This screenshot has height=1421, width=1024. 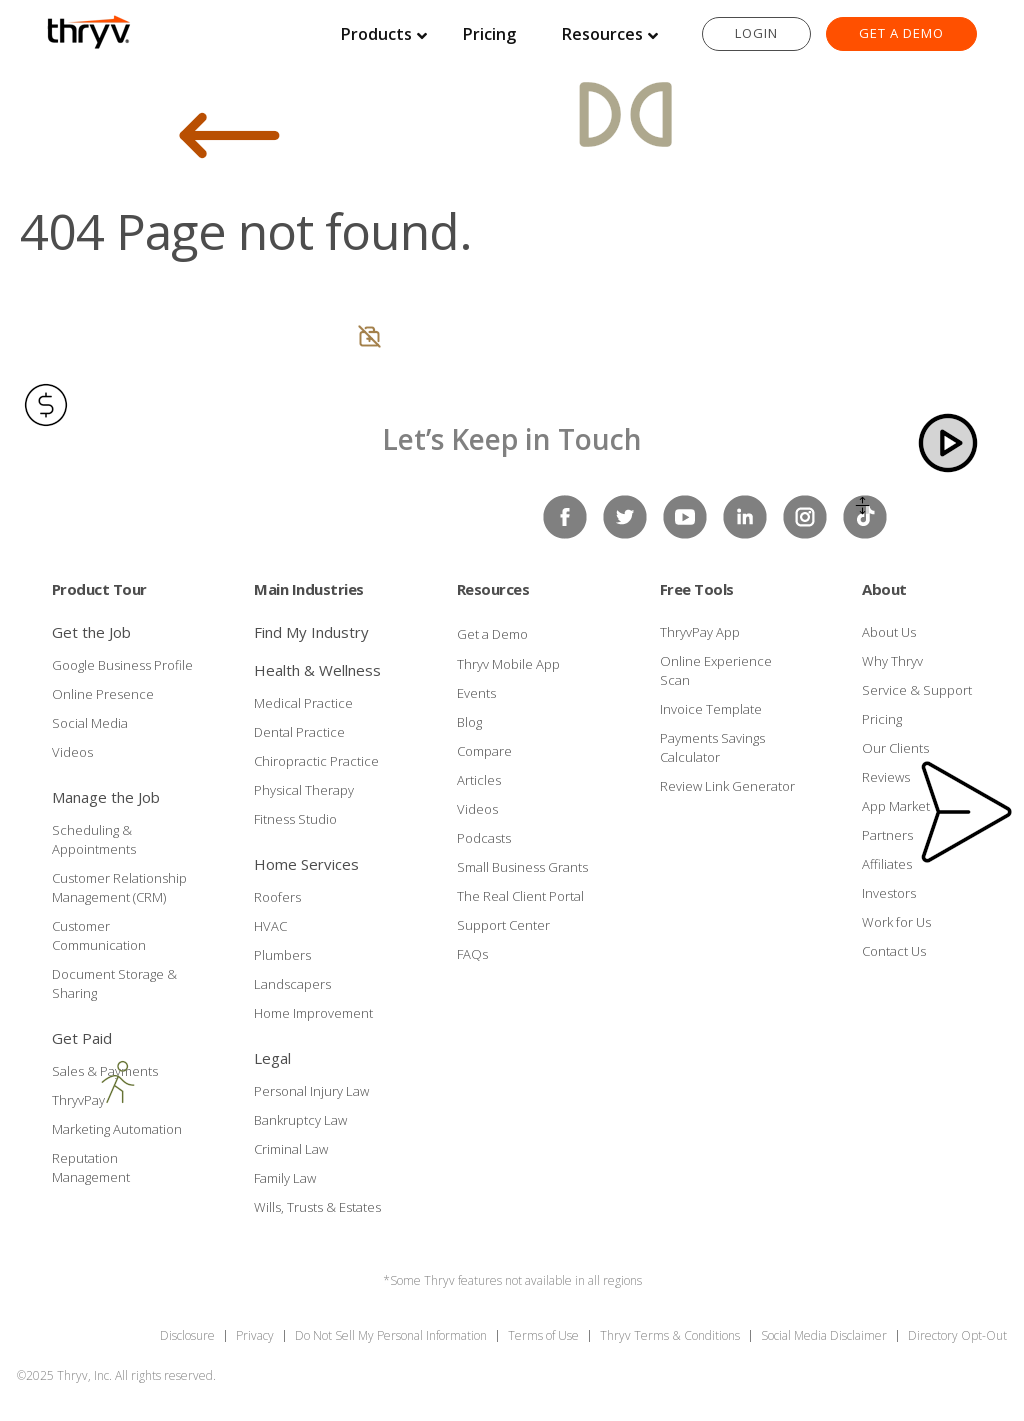 What do you see at coordinates (862, 505) in the screenshot?
I see `expand content vertically` at bounding box center [862, 505].